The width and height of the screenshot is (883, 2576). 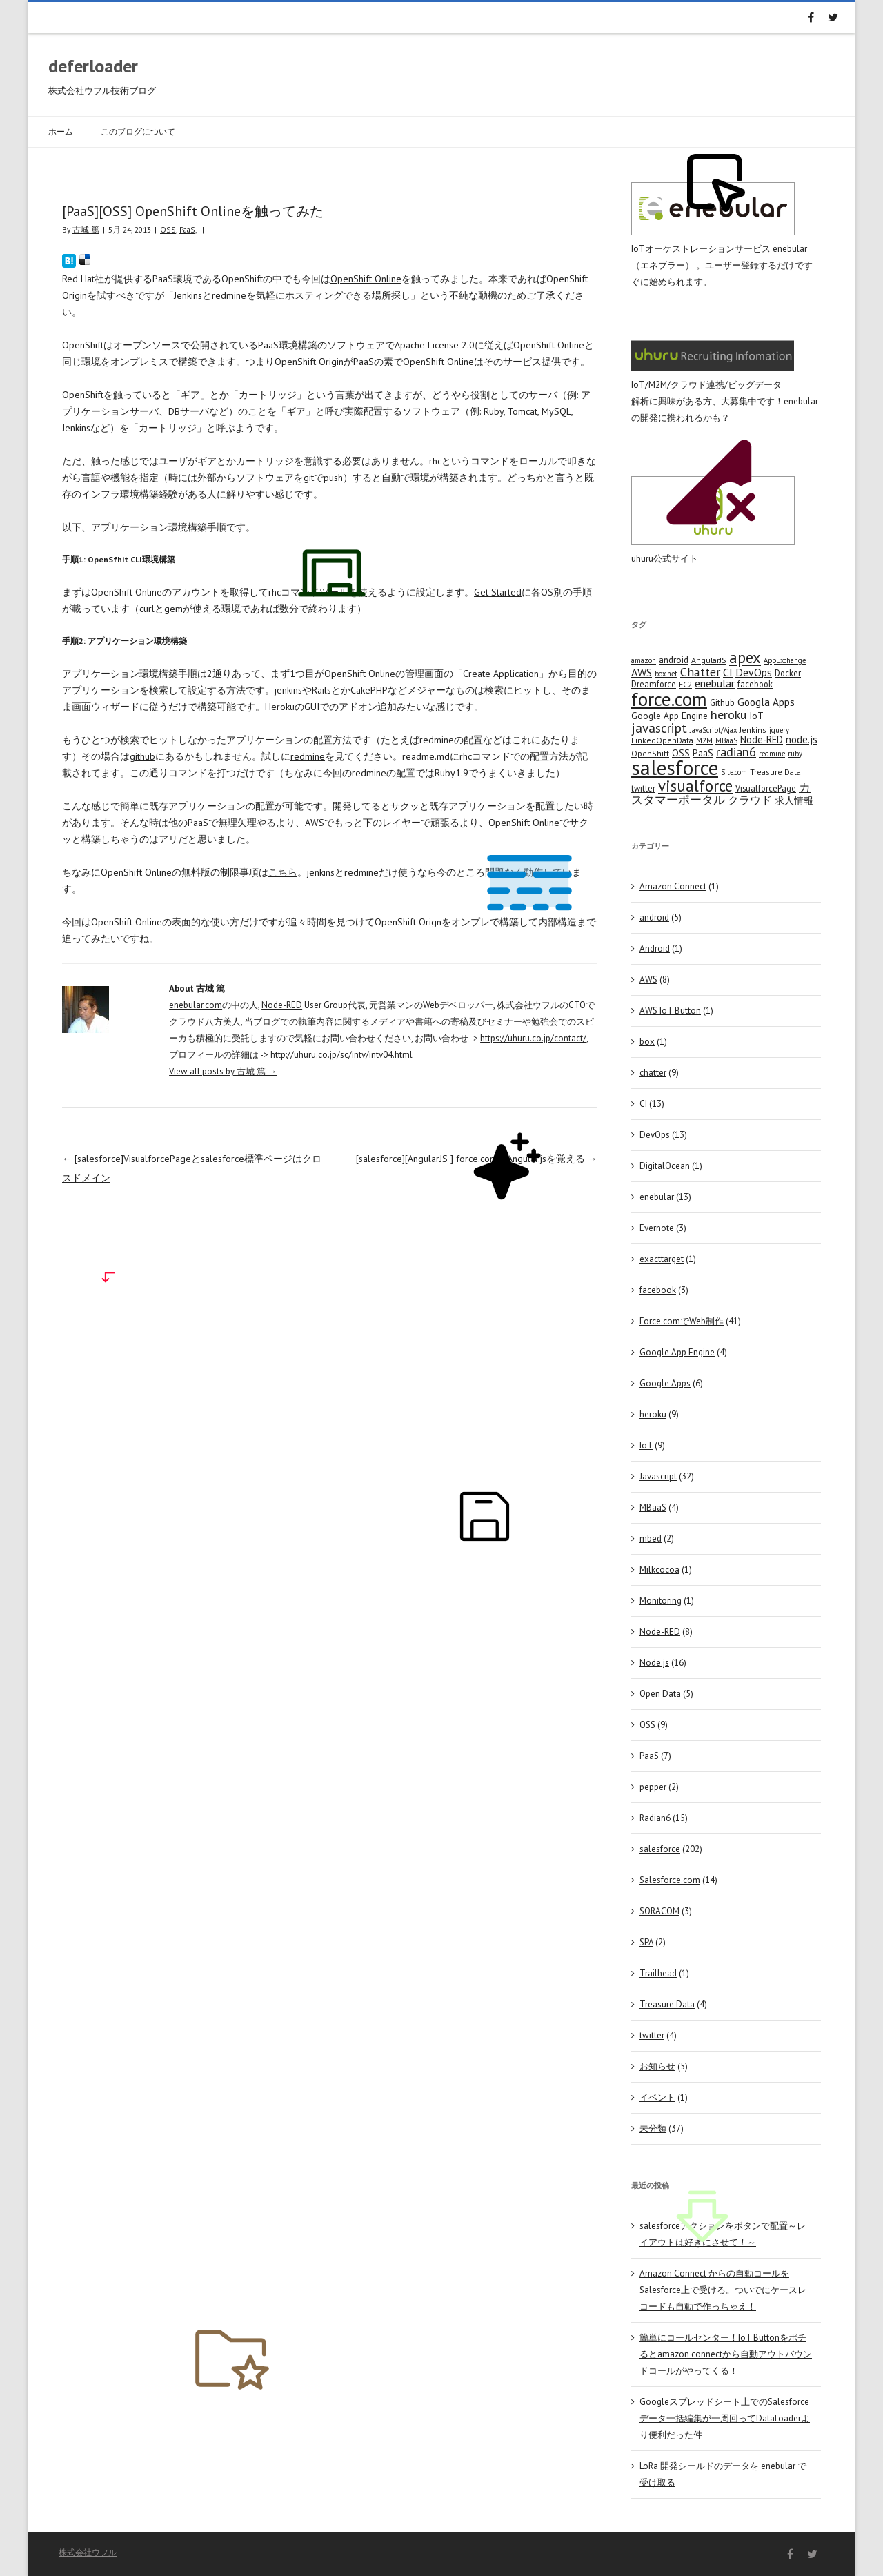 What do you see at coordinates (332, 574) in the screenshot?
I see `open whiteboard or presentation mode` at bounding box center [332, 574].